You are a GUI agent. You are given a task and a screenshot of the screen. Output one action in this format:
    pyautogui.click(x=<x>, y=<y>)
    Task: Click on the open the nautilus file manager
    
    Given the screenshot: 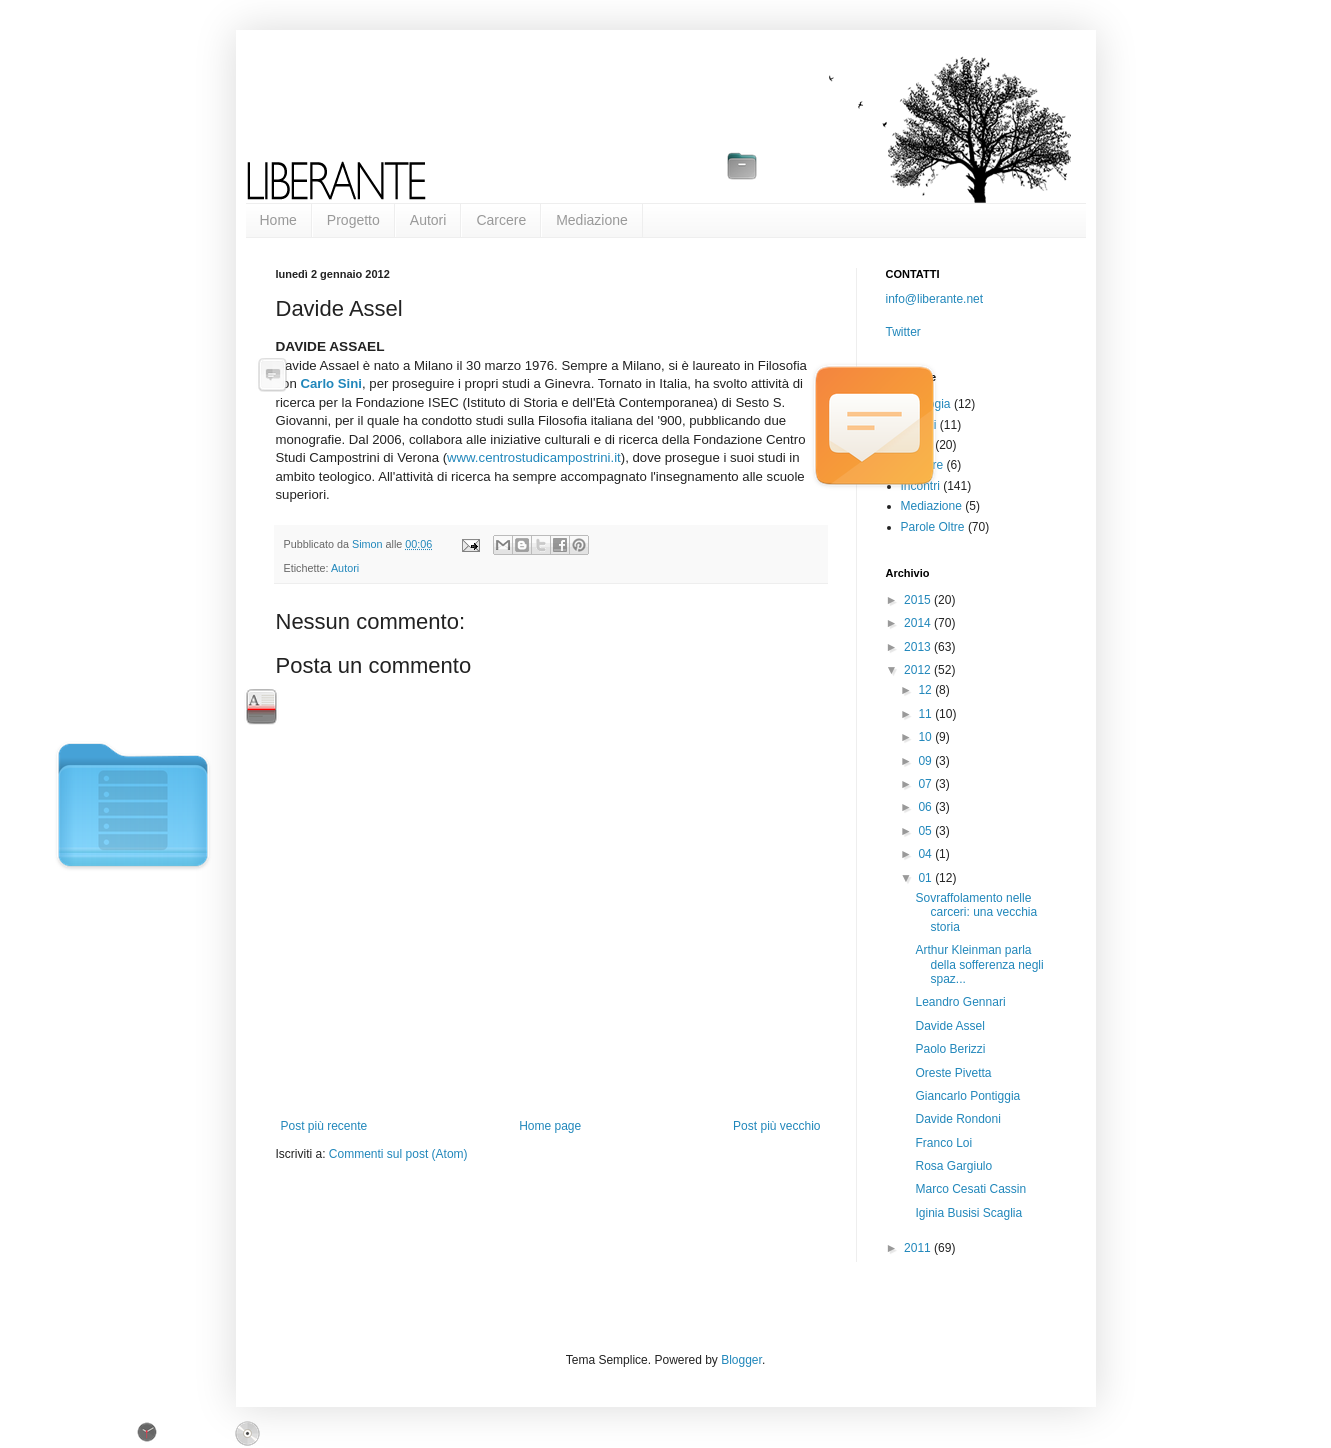 What is the action you would take?
    pyautogui.click(x=742, y=166)
    